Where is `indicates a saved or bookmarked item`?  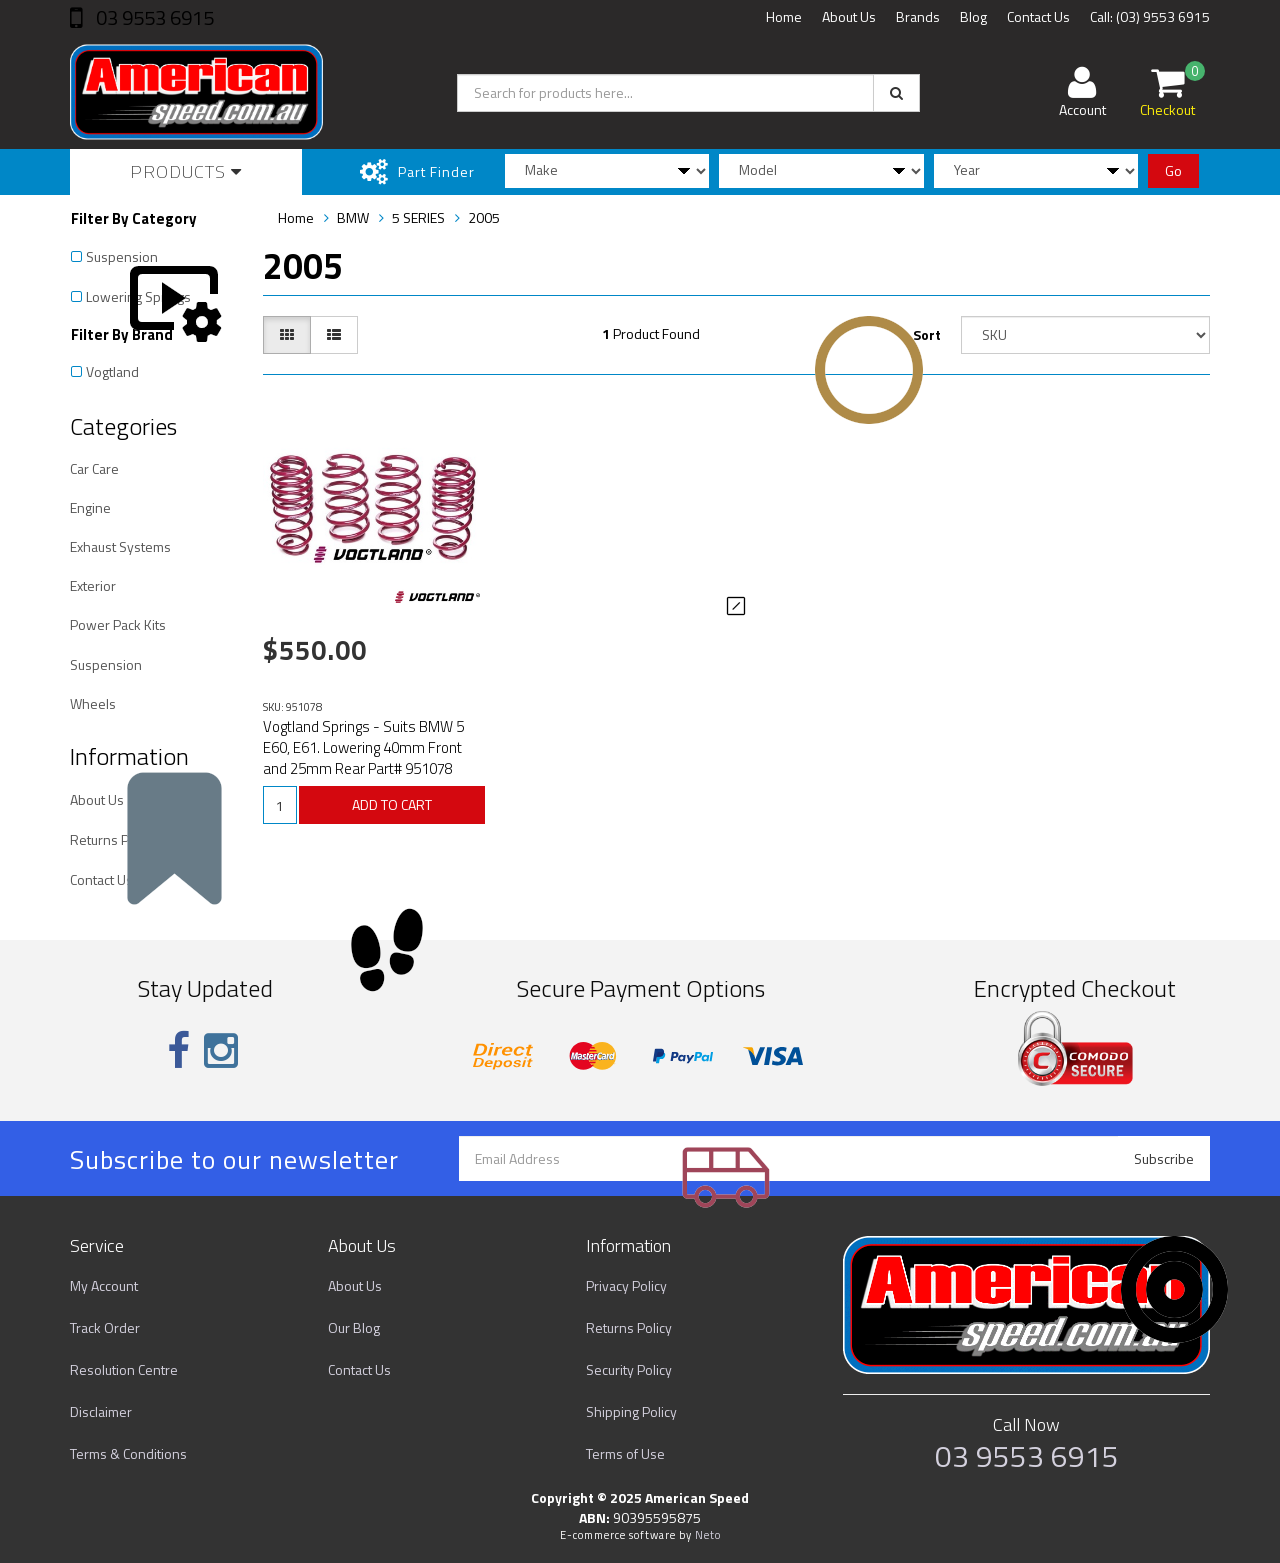
indicates a saved or bookmarked item is located at coordinates (174, 838).